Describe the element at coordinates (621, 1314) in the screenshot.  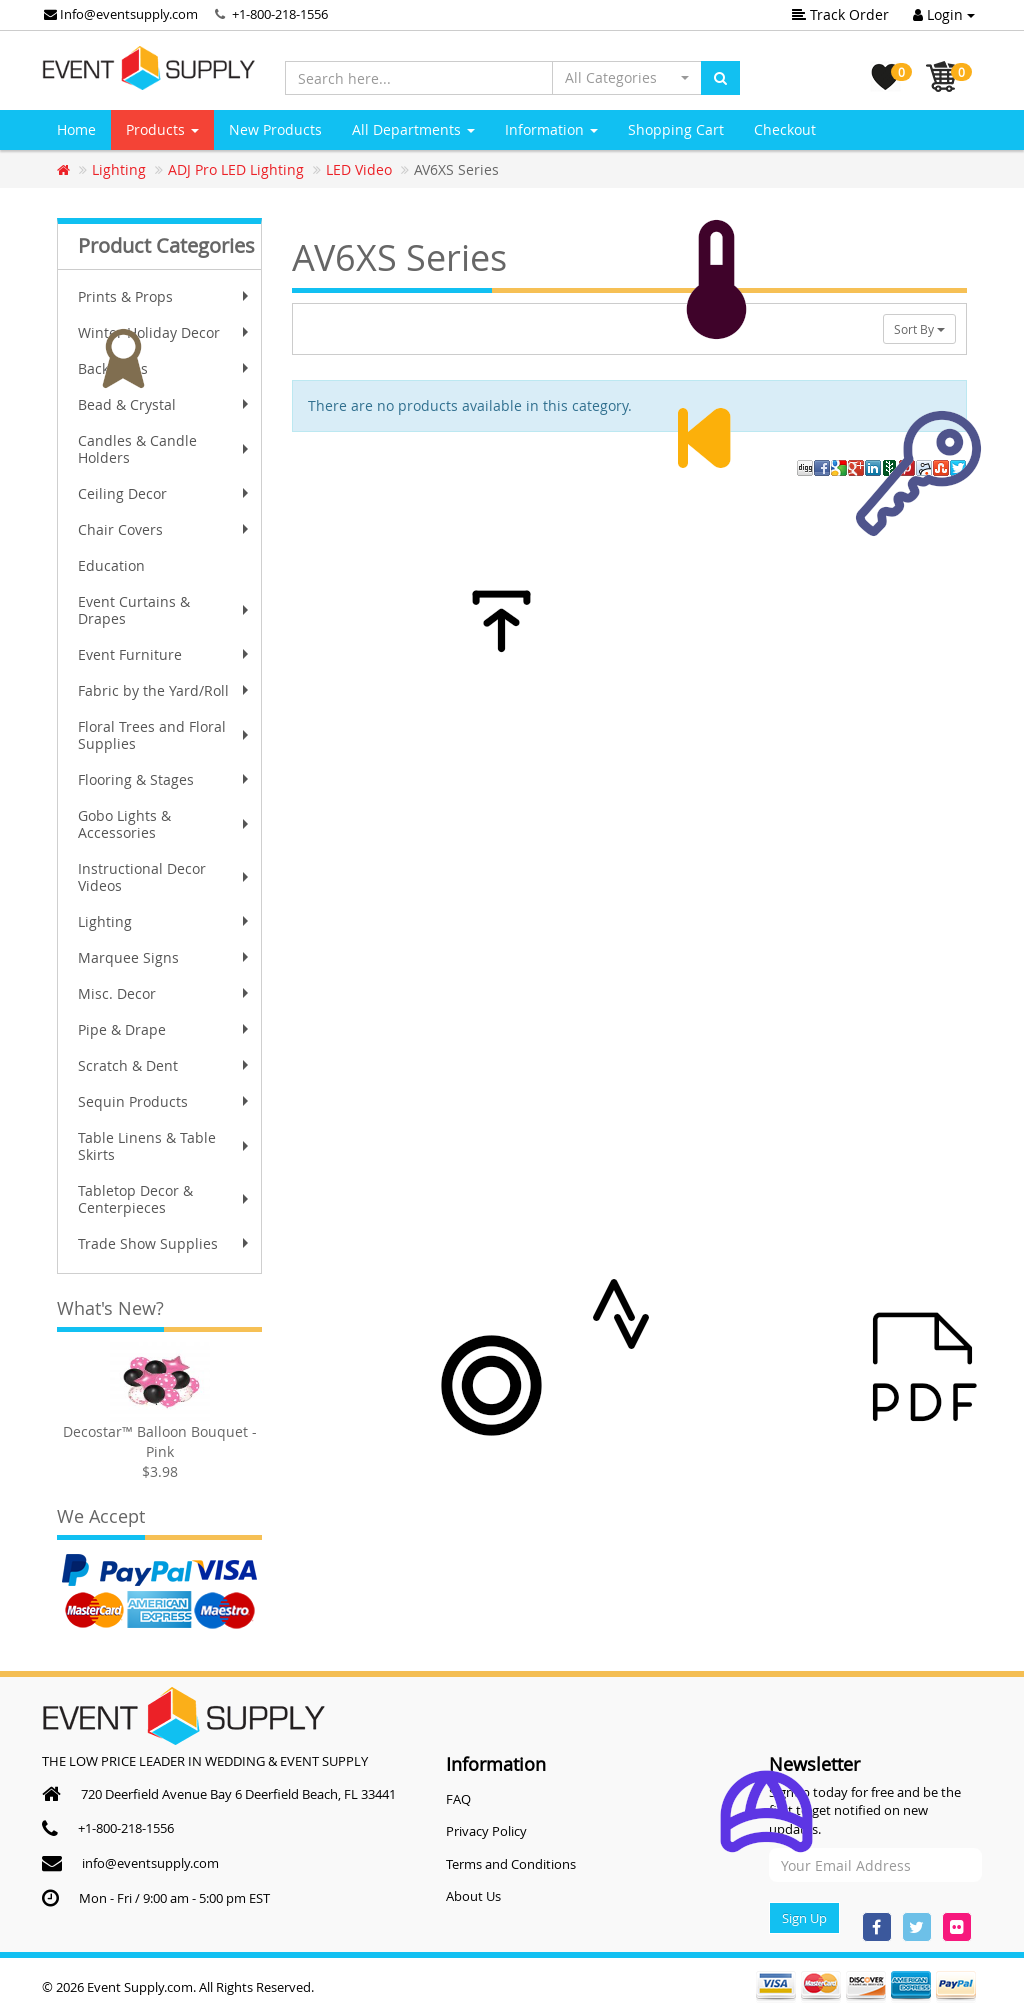
I see `connect to strava fitness tracking` at that location.